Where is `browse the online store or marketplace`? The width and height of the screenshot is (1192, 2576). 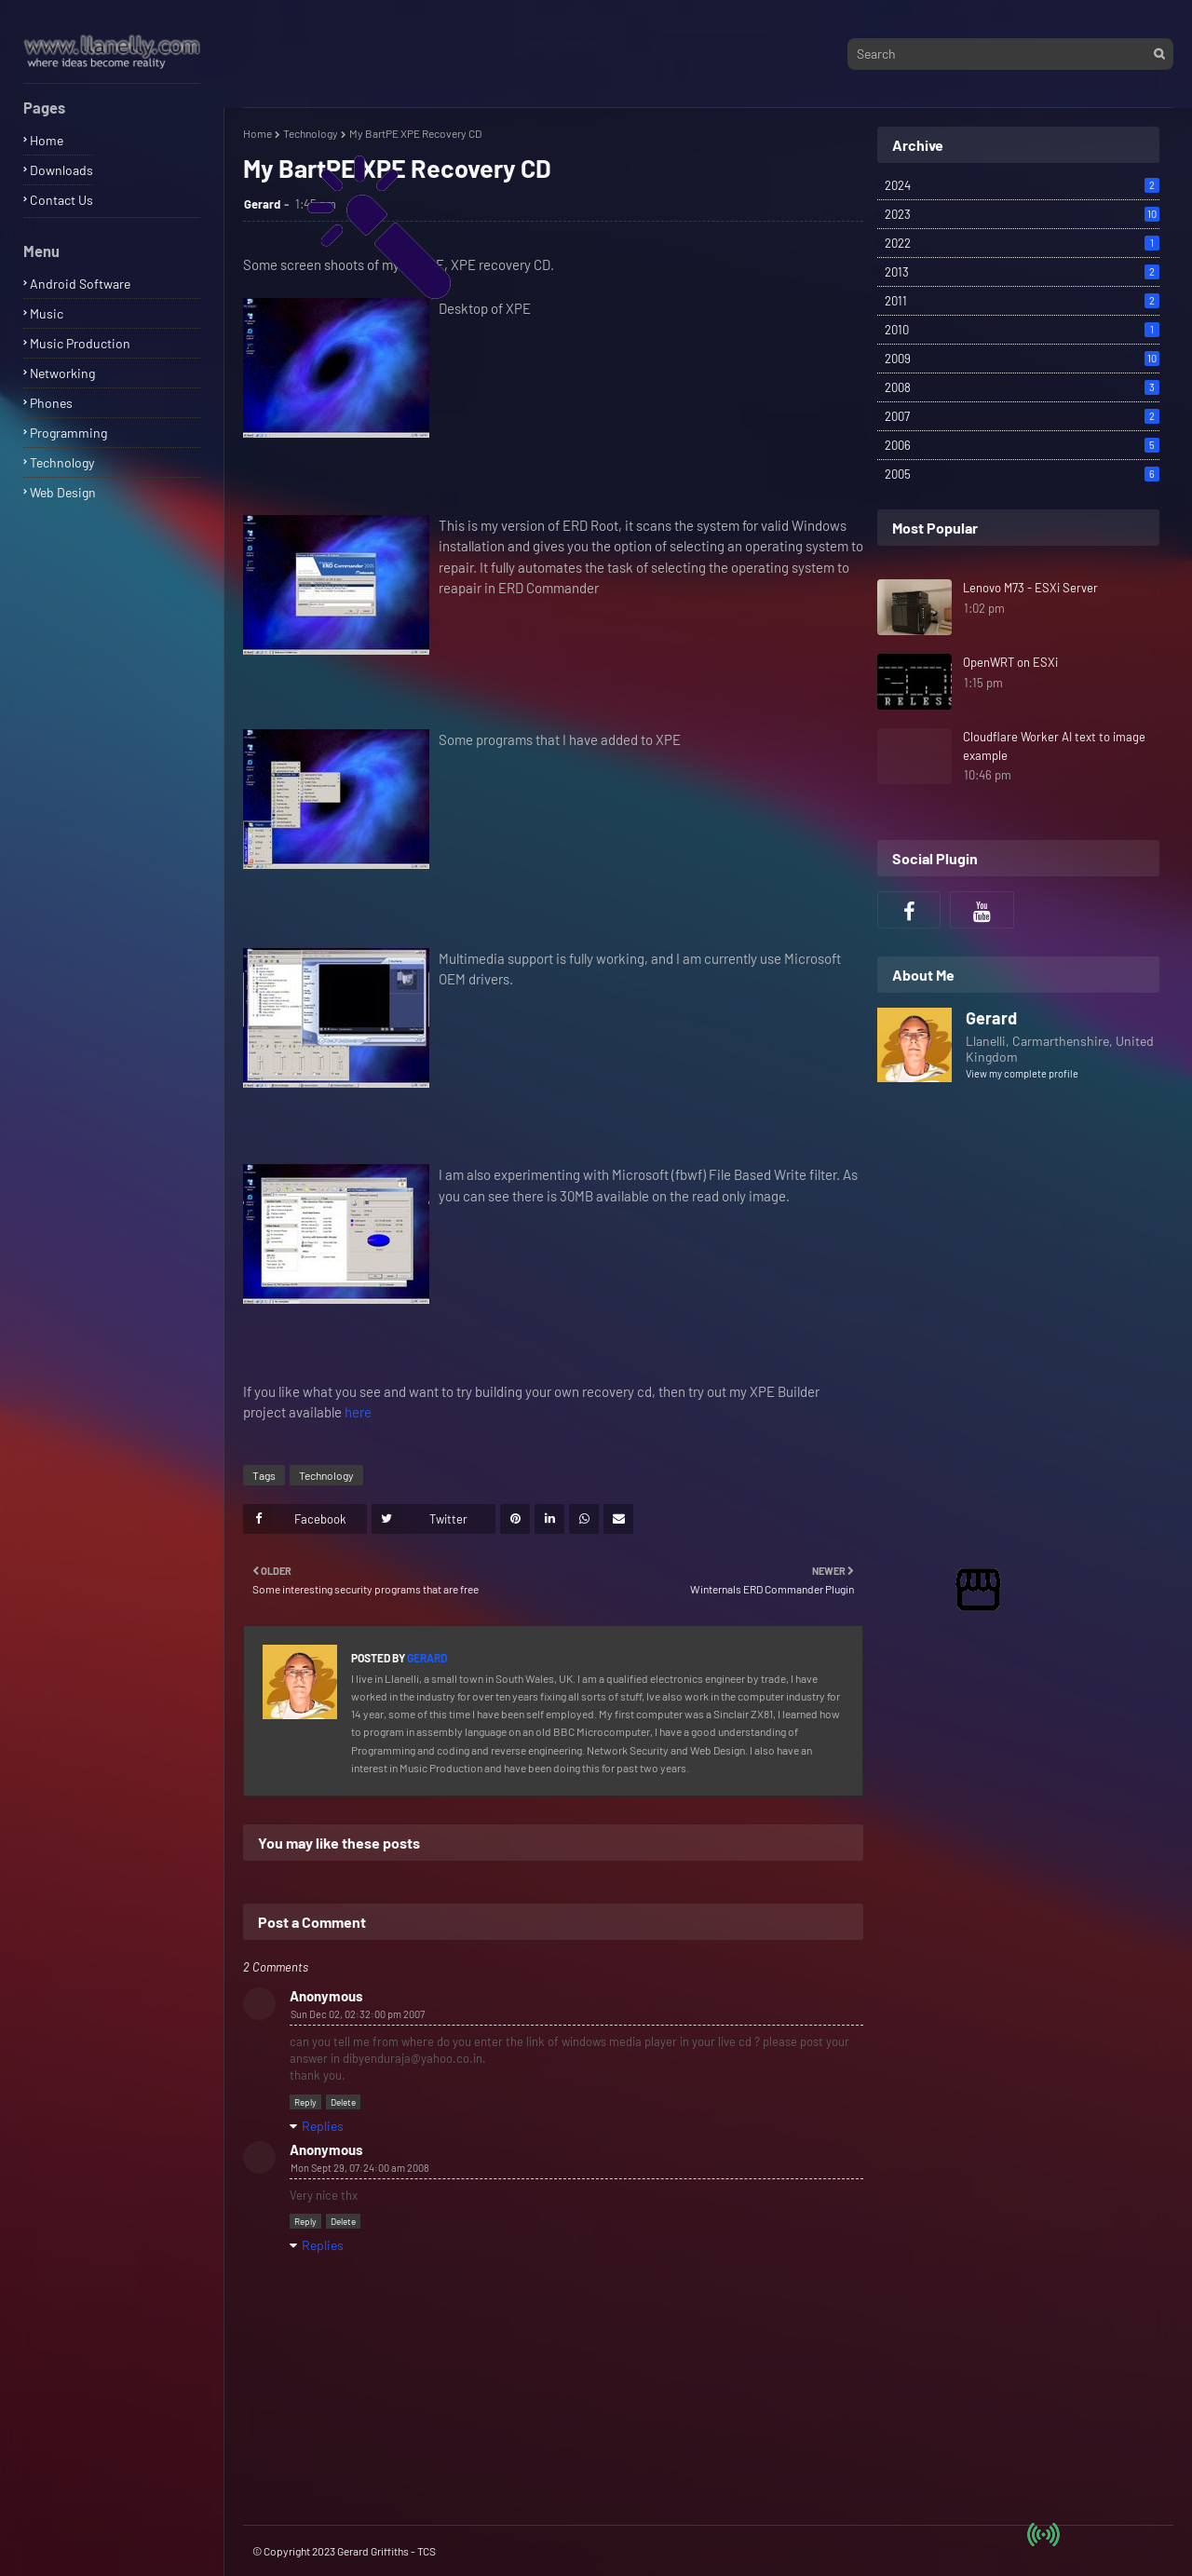 browse the online store or marketplace is located at coordinates (978, 1589).